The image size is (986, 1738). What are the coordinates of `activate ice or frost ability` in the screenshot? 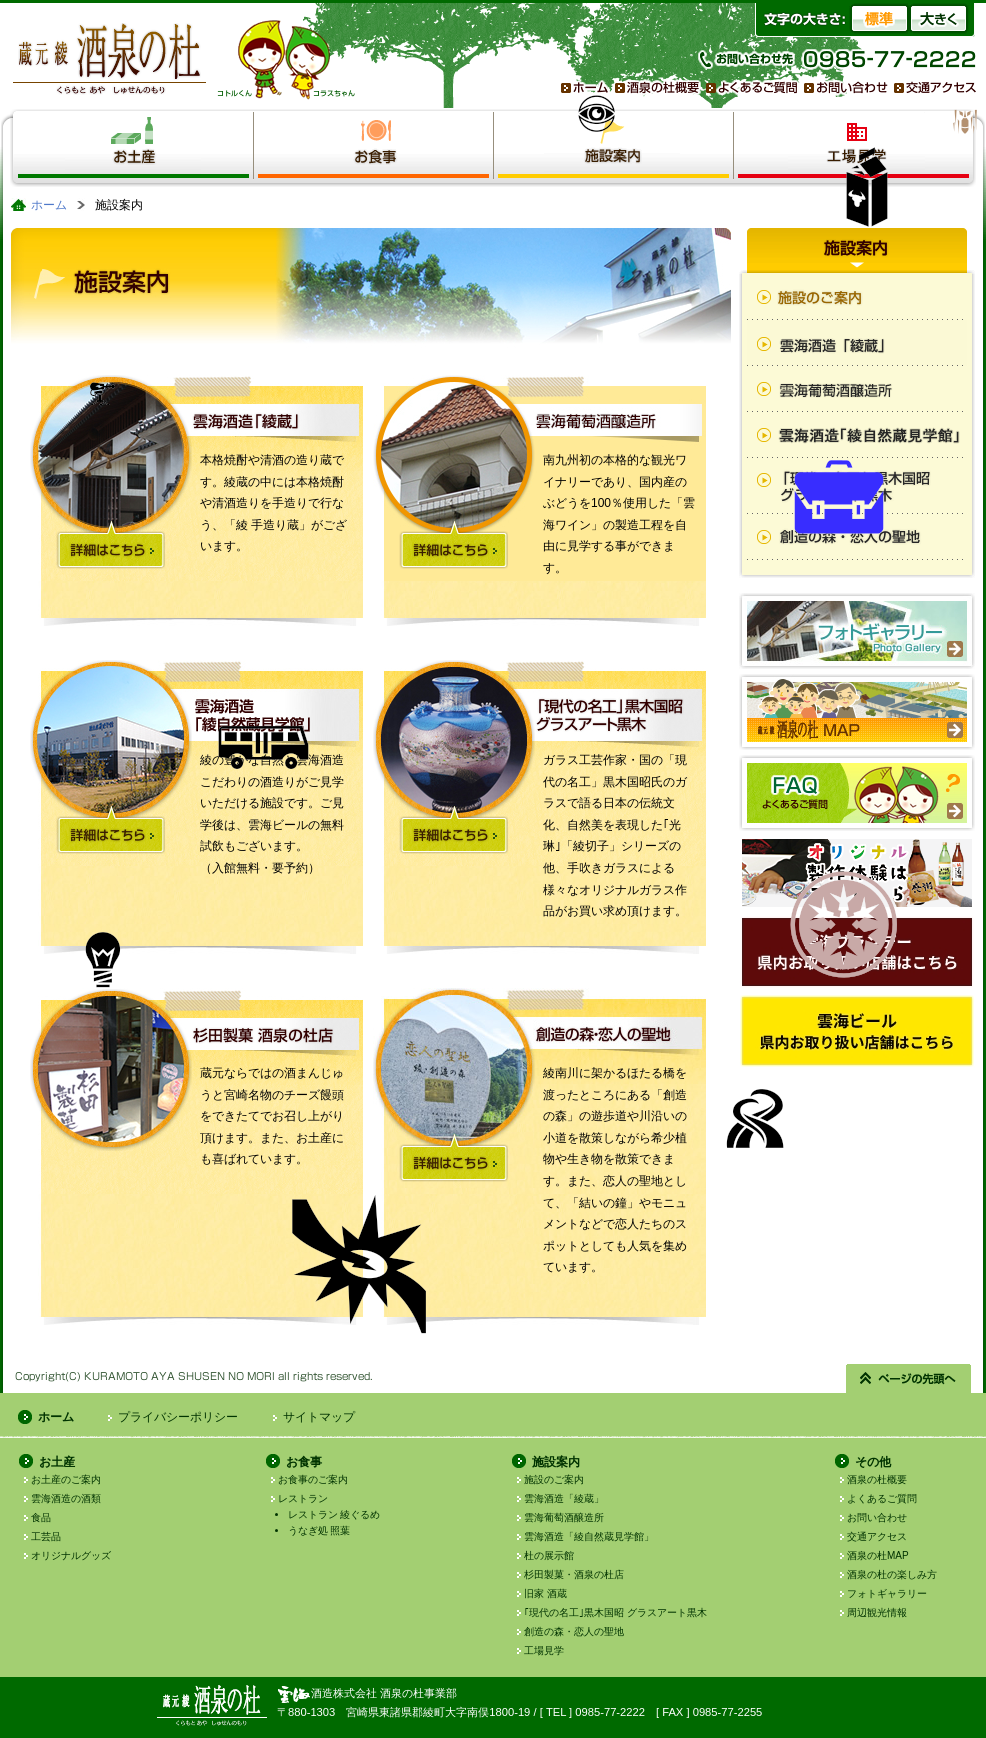 It's located at (844, 925).